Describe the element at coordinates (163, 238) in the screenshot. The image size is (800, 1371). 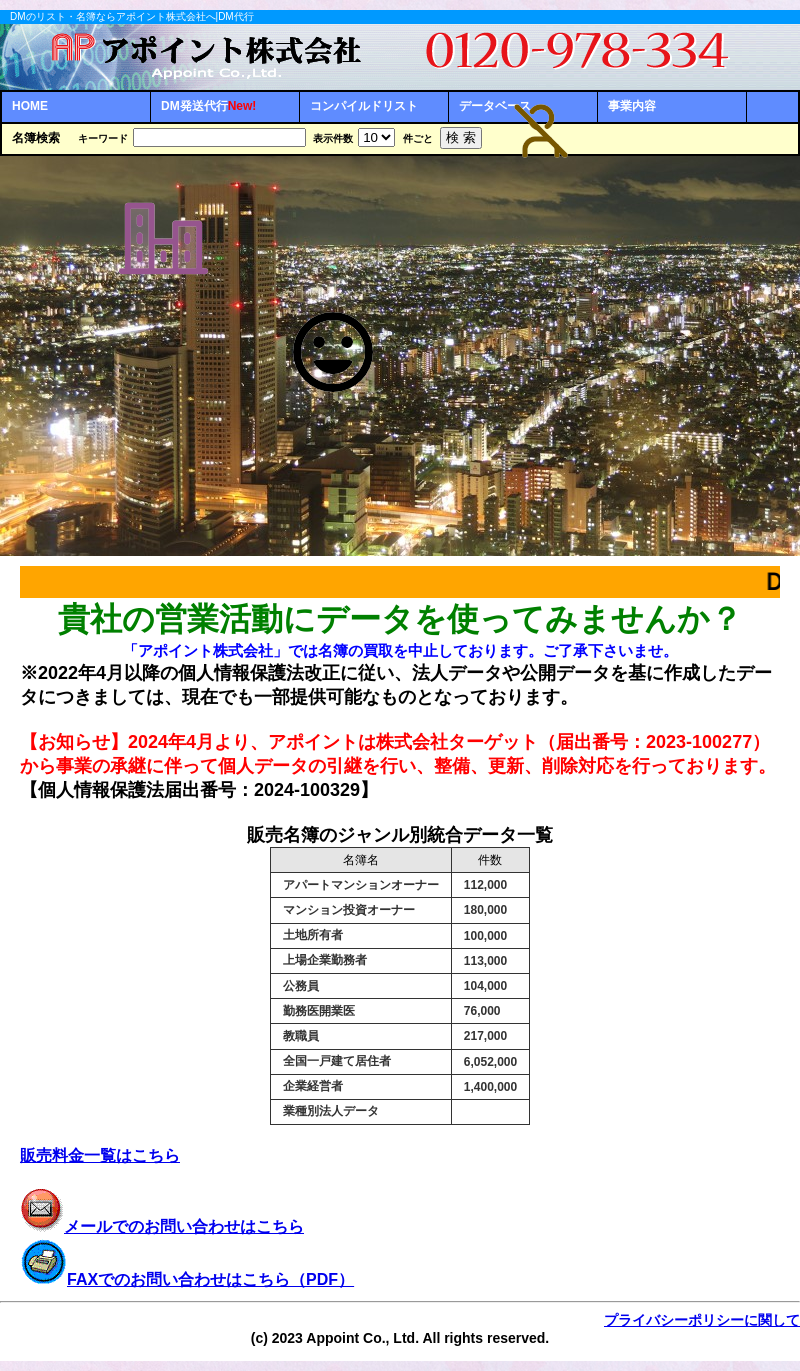
I see `view city or urban location` at that location.